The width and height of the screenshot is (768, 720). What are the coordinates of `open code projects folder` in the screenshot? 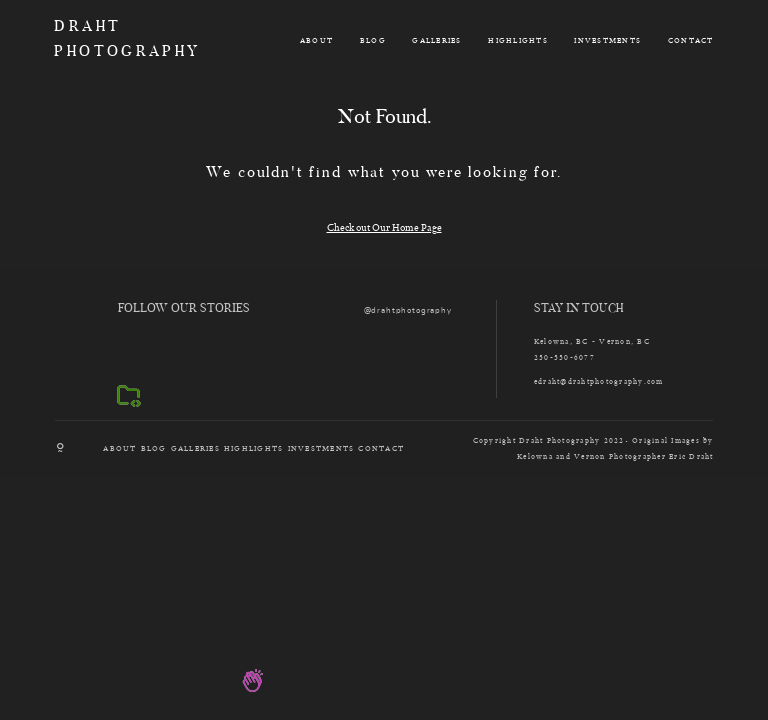 It's located at (128, 395).